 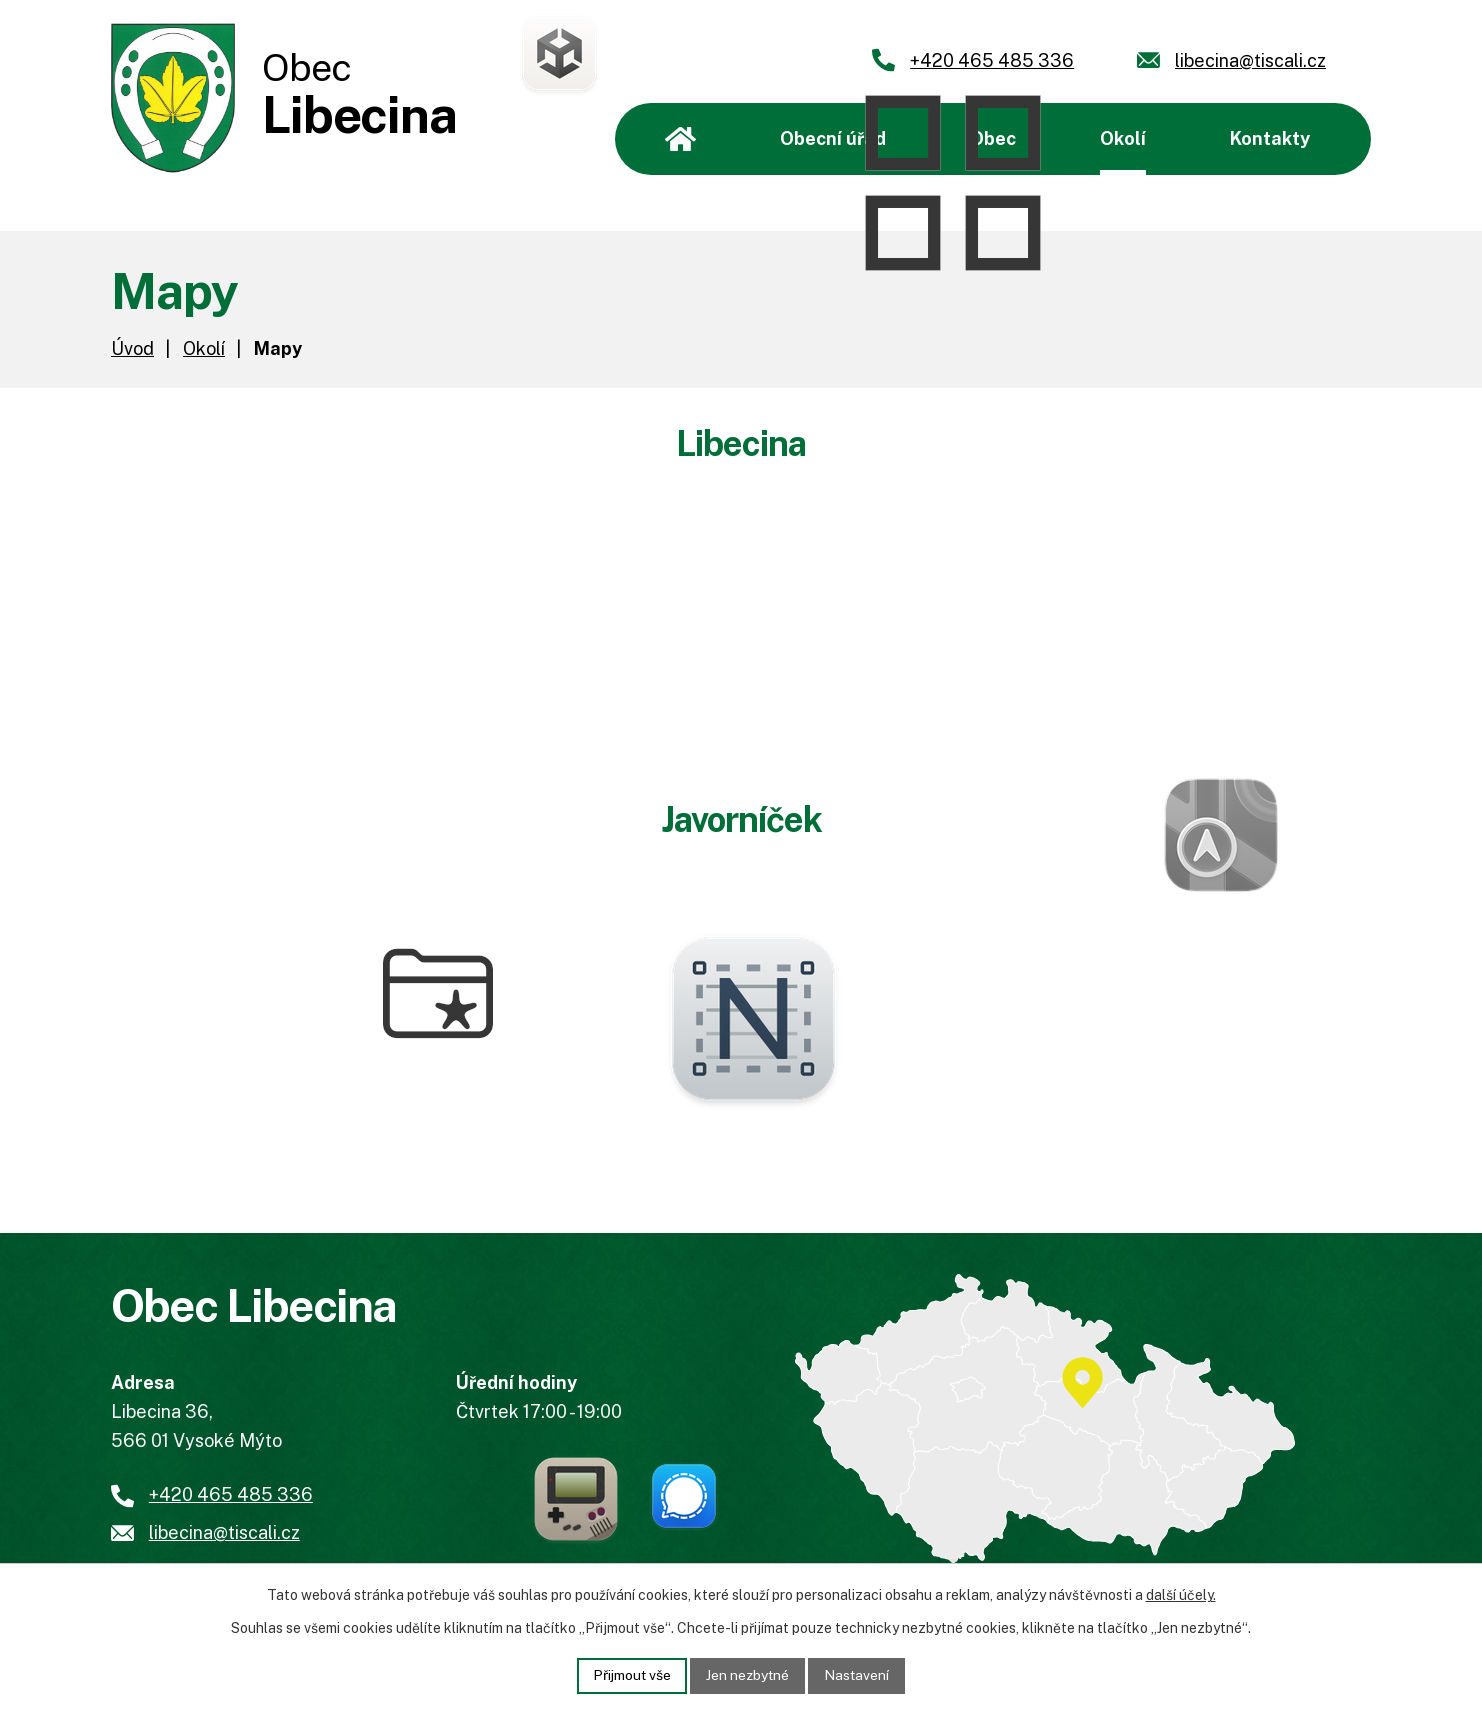 What do you see at coordinates (559, 53) in the screenshot?
I see `open unity hub application` at bounding box center [559, 53].